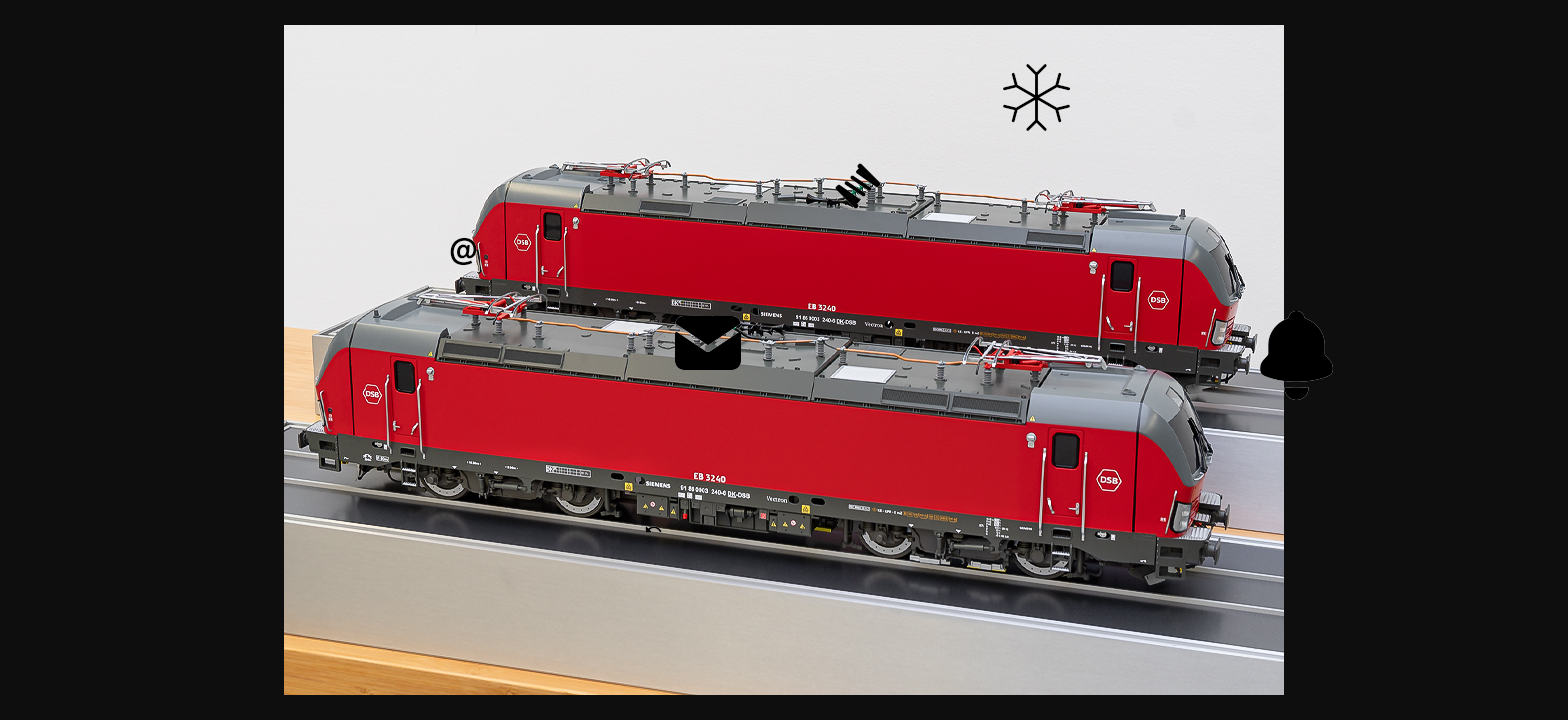 This screenshot has height=720, width=1568. I want to click on undo the last action, so click(653, 529).